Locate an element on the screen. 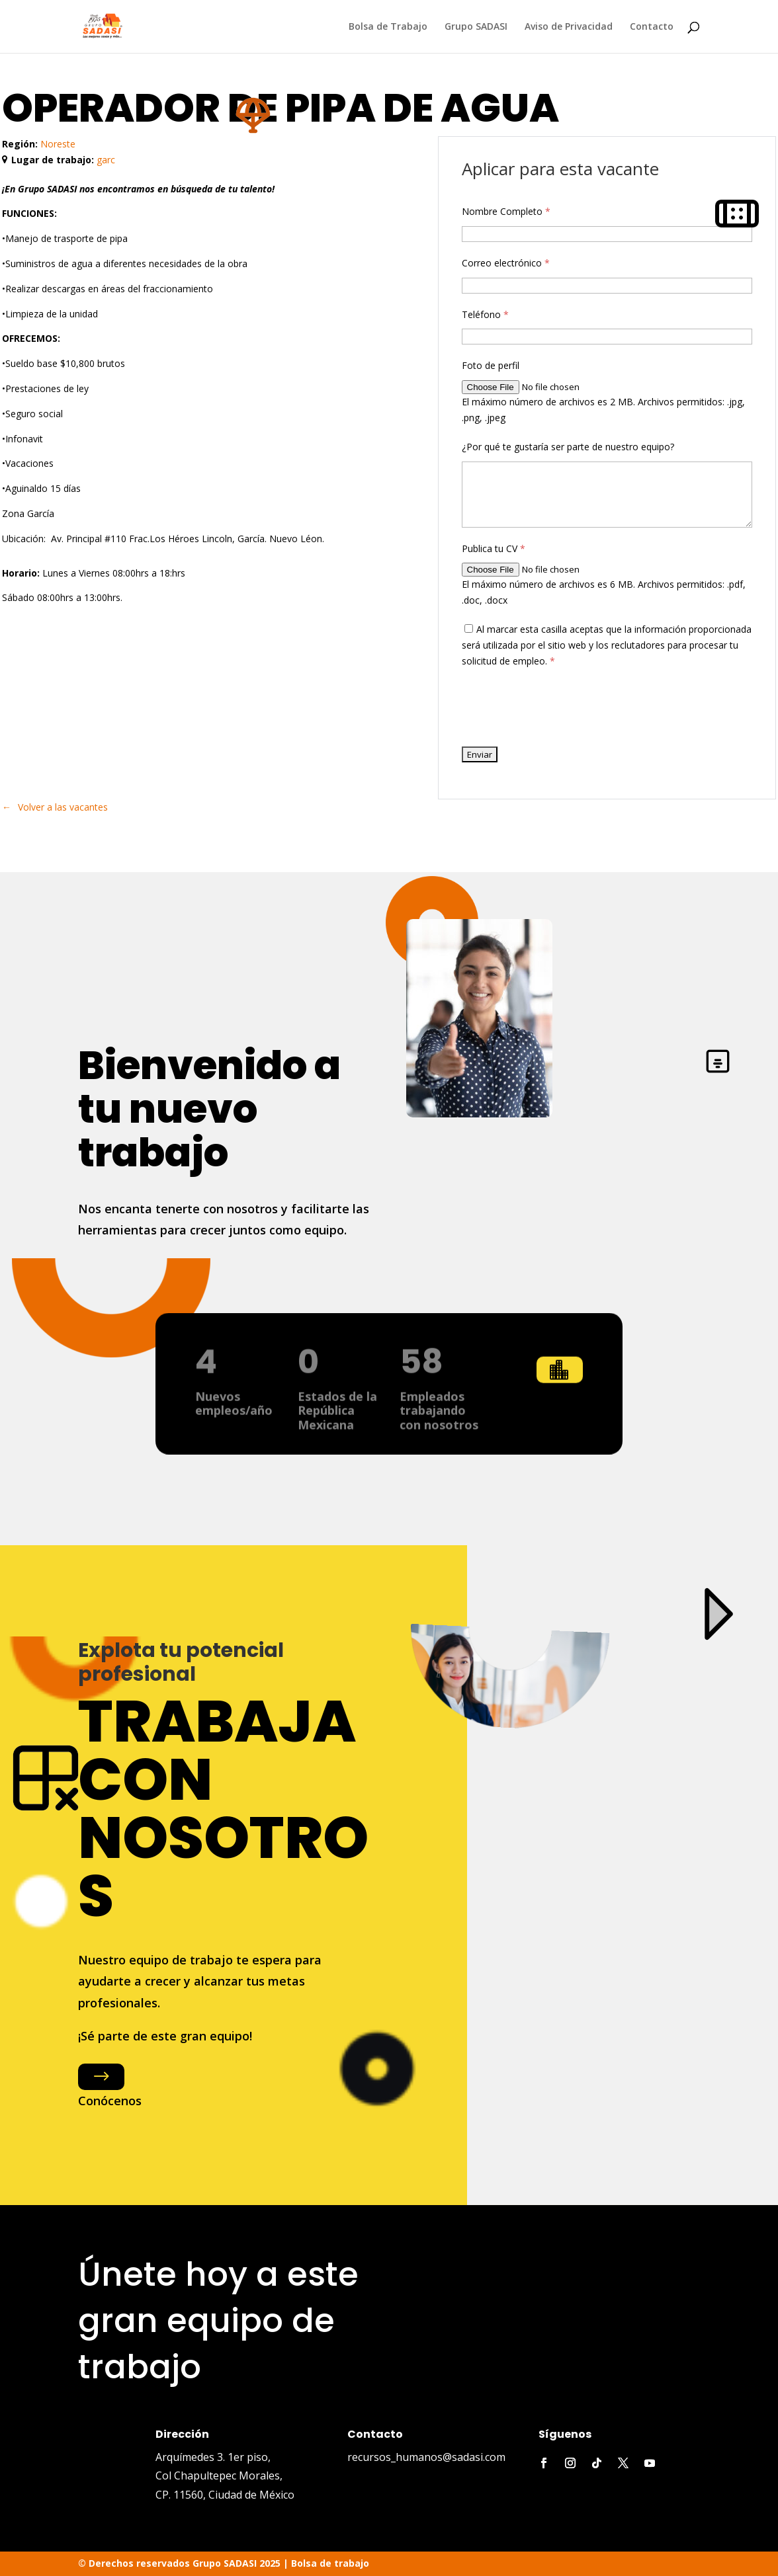 Image resolution: width=778 pixels, height=2576 pixels. access first aid or medical resources is located at coordinates (737, 214).